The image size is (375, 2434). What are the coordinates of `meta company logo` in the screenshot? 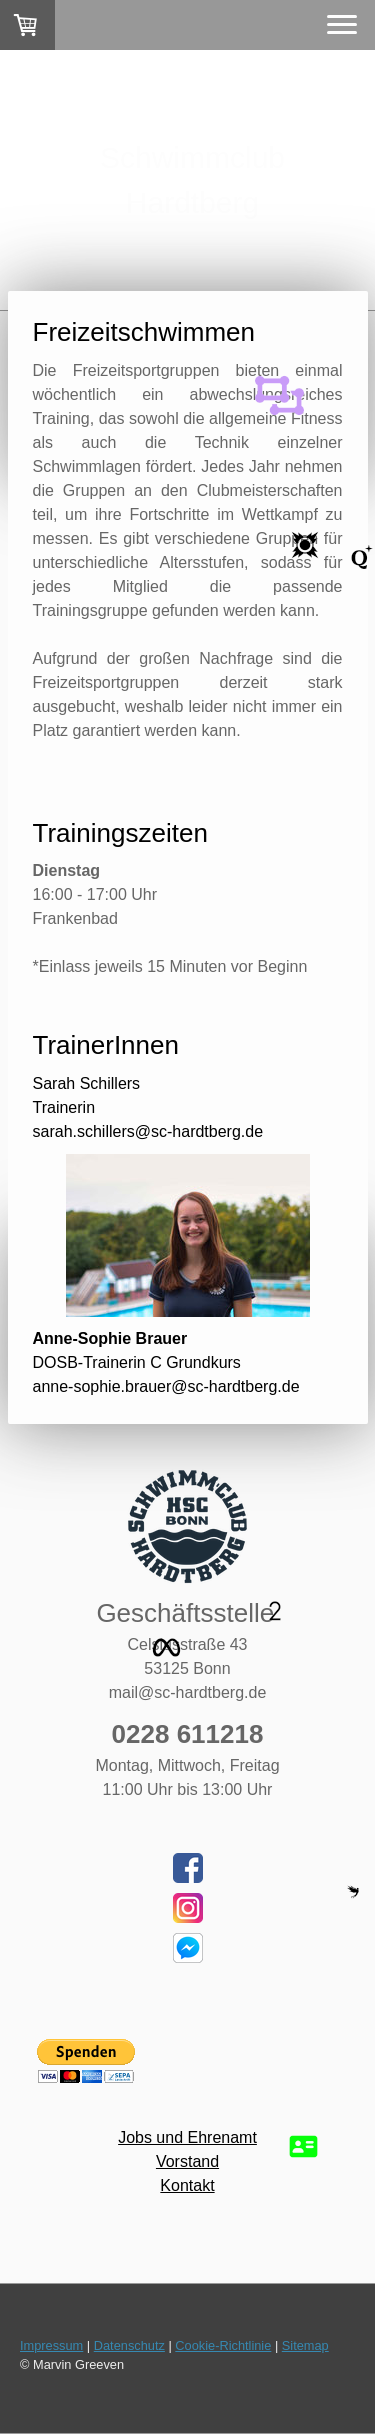 It's located at (166, 1647).